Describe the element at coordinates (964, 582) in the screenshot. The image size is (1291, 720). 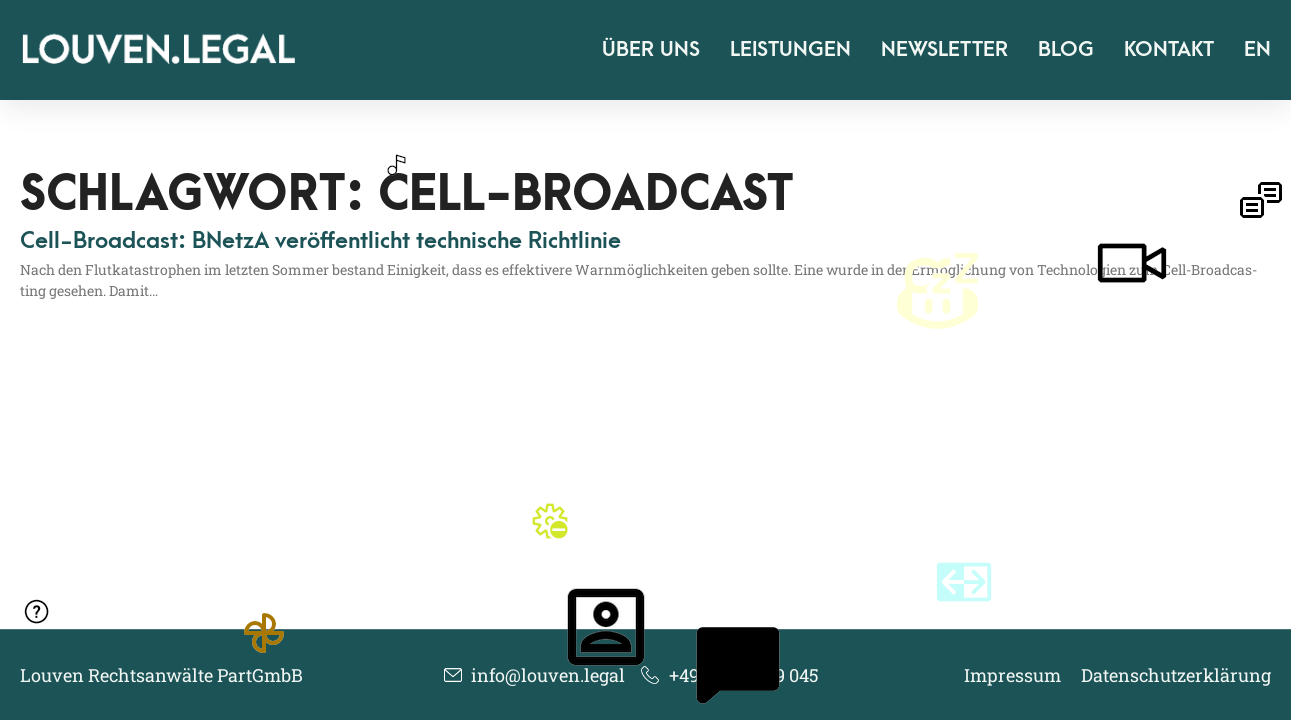
I see `toggle between true/false boolean values` at that location.